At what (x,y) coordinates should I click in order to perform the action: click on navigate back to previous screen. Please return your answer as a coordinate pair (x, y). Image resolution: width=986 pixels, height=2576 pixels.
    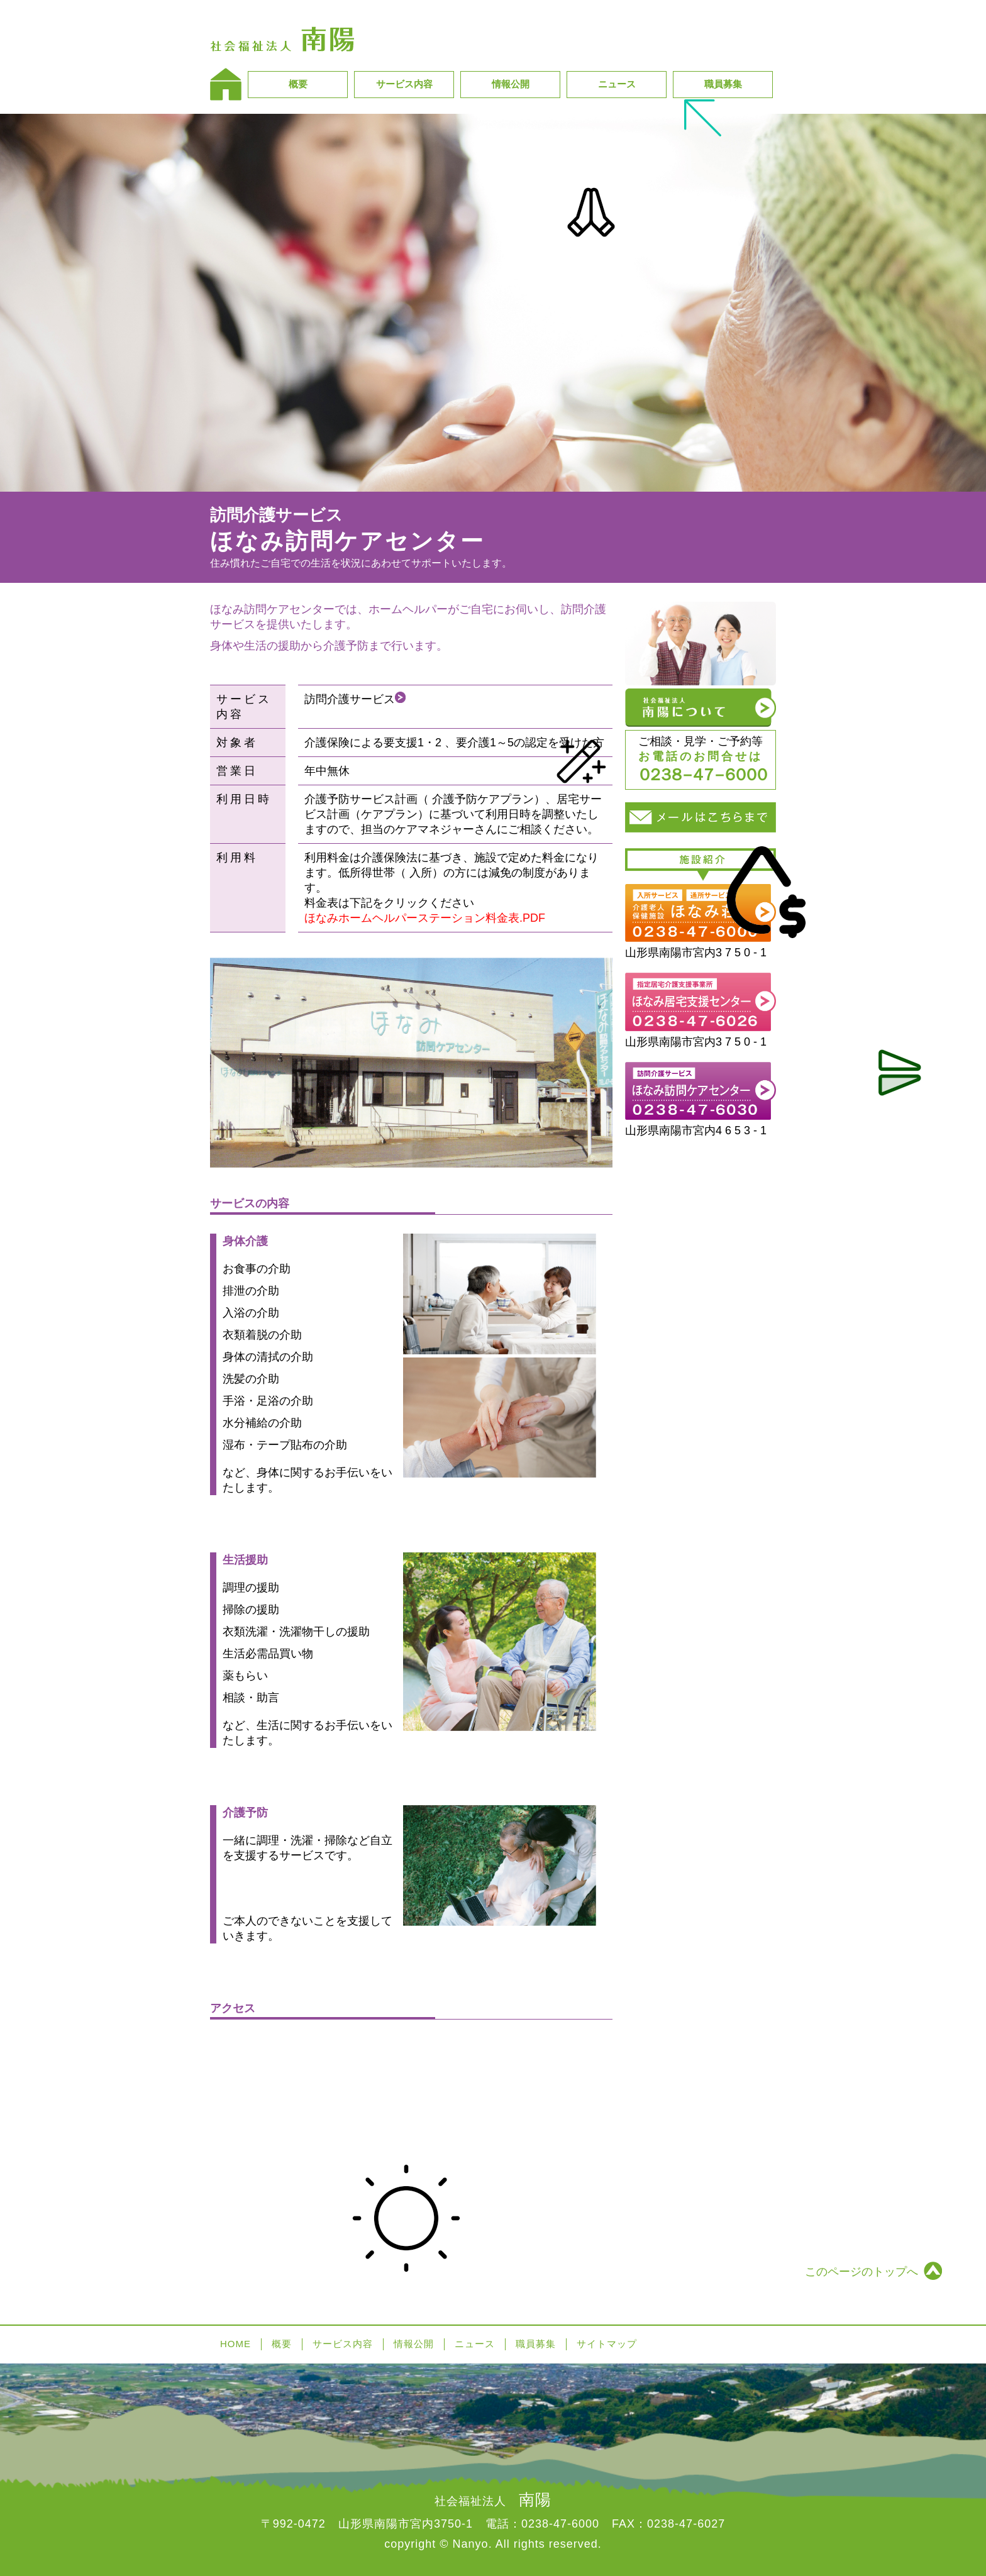
    Looking at the image, I should click on (702, 118).